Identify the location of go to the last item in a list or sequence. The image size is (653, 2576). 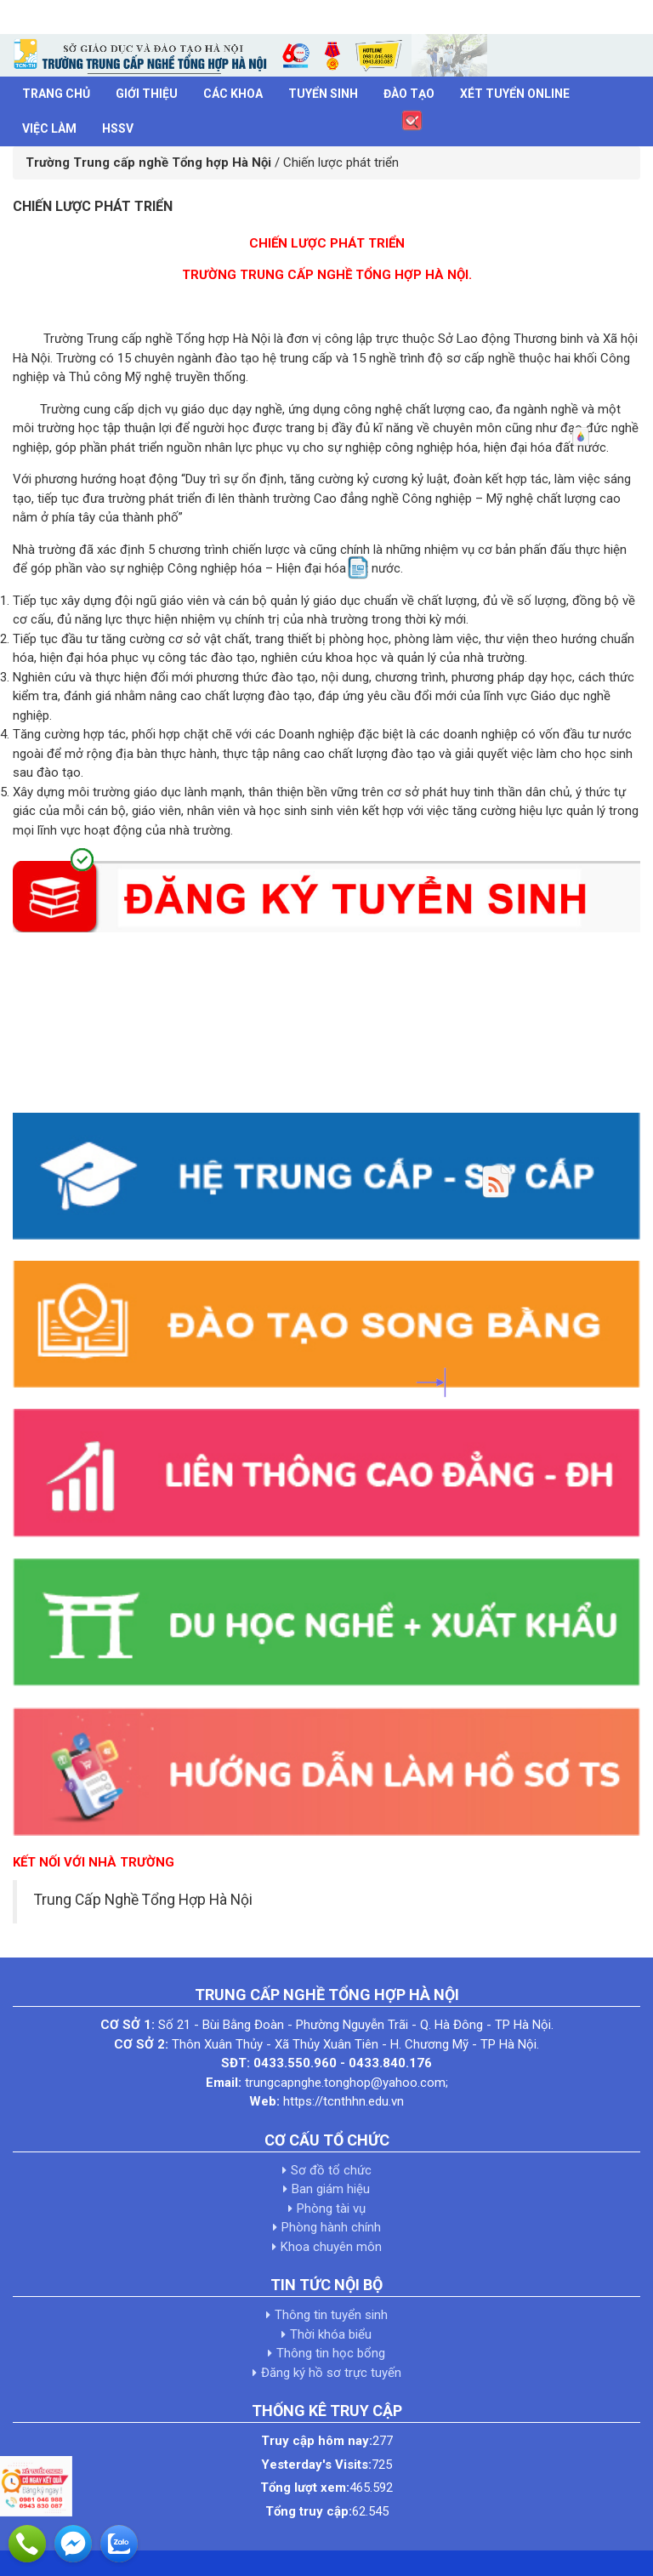
(431, 1382).